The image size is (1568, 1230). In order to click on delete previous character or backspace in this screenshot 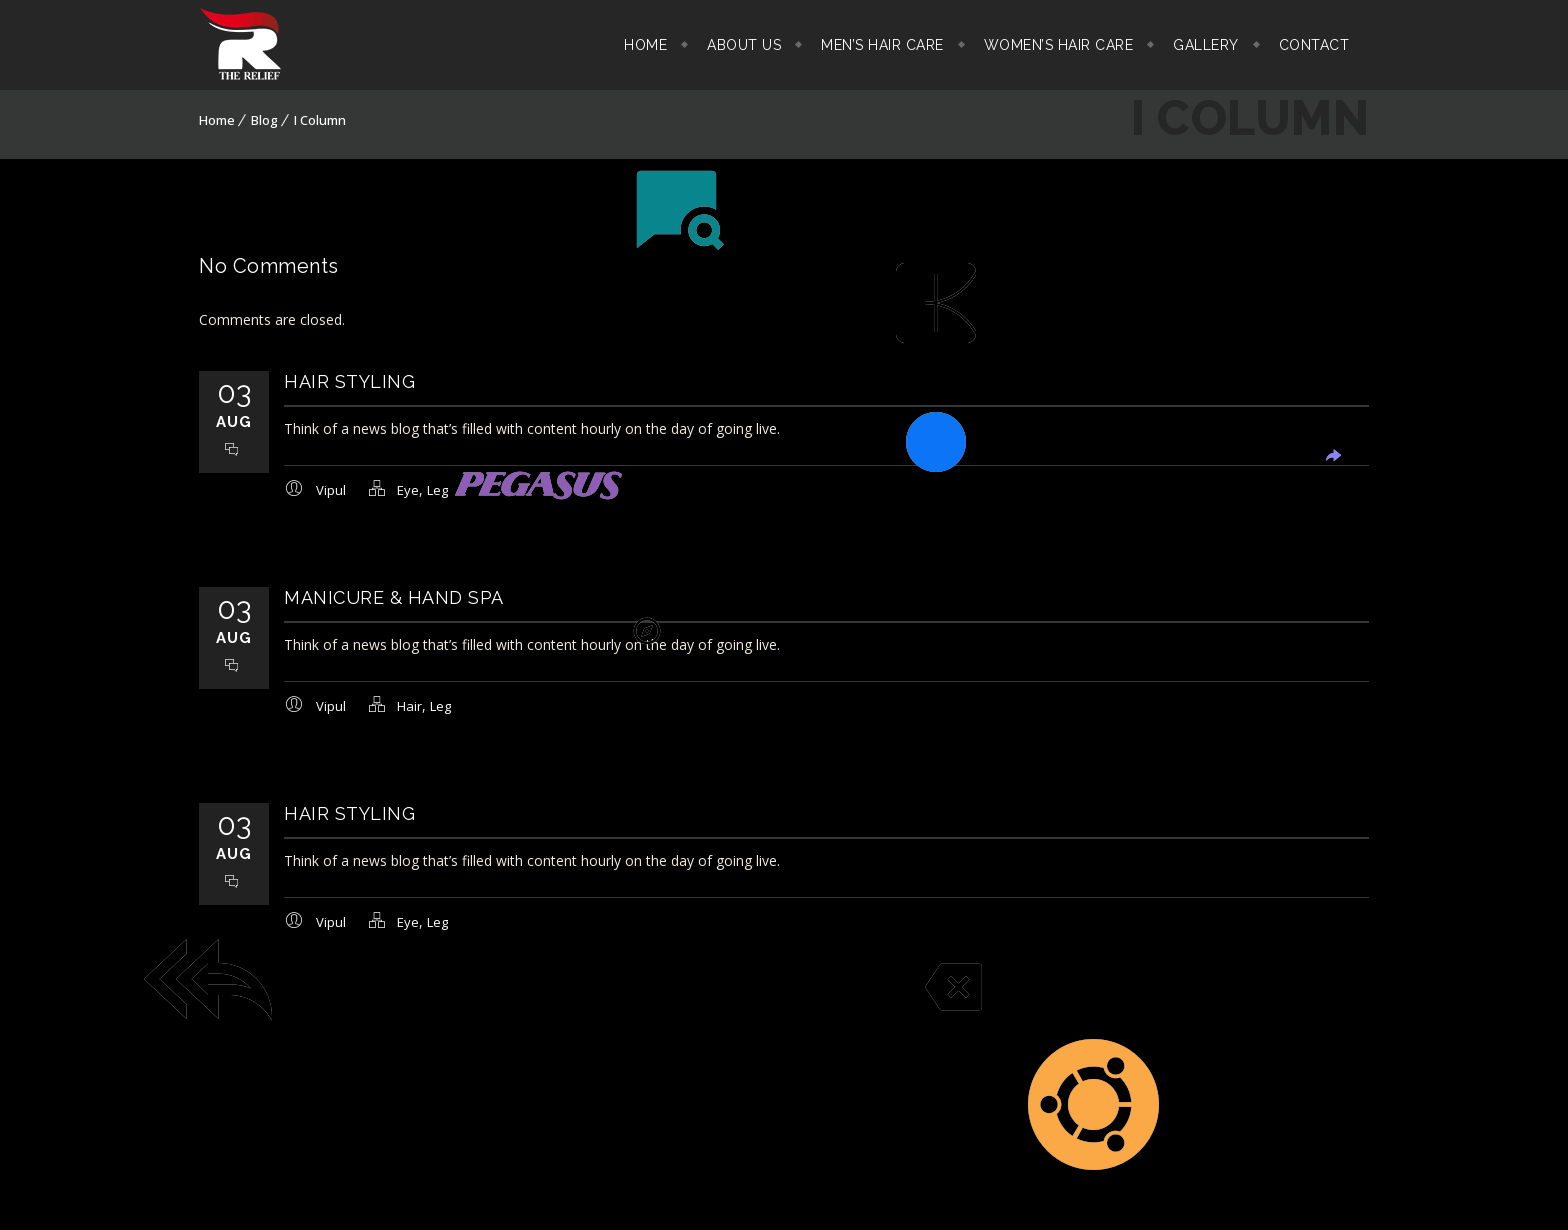, I will do `click(956, 987)`.